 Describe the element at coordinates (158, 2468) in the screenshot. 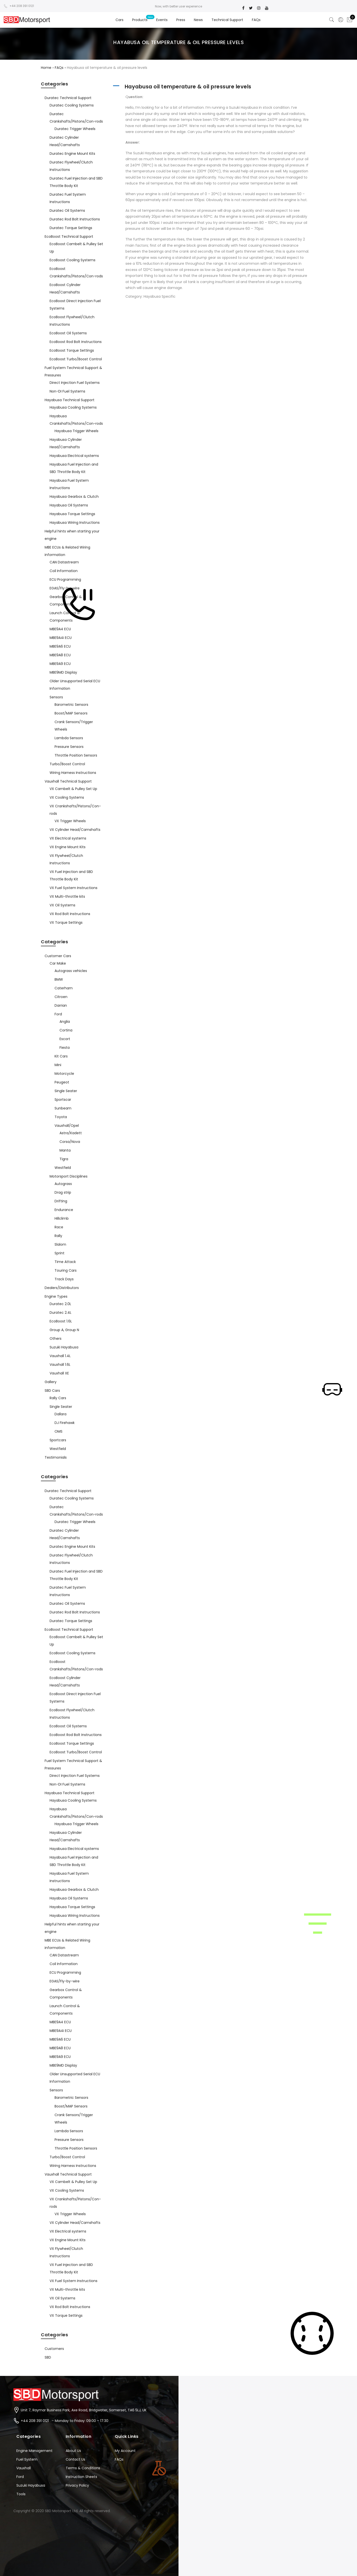

I see `stop or cancel a running test` at that location.